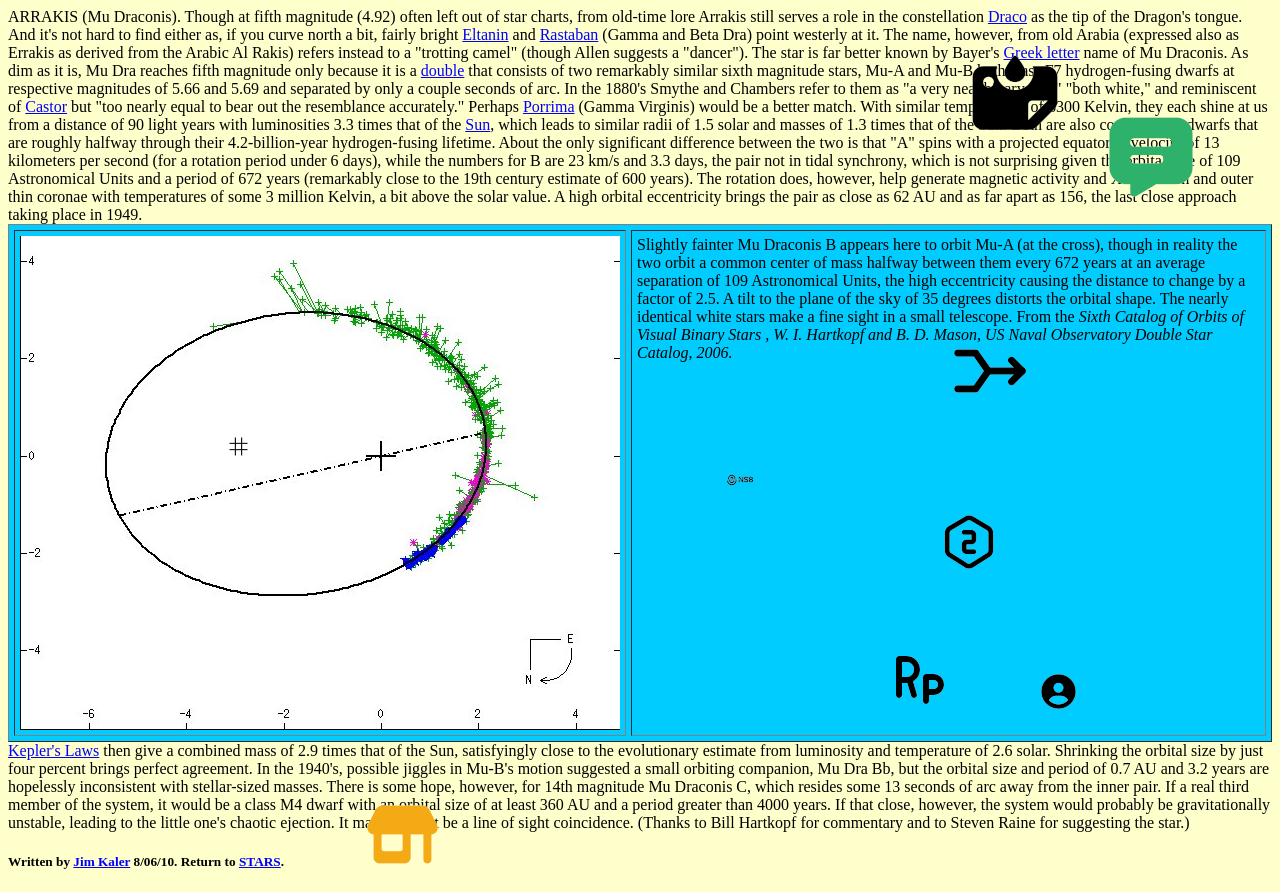  Describe the element at coordinates (920, 677) in the screenshot. I see `indicates indonesian rupiah currency` at that location.